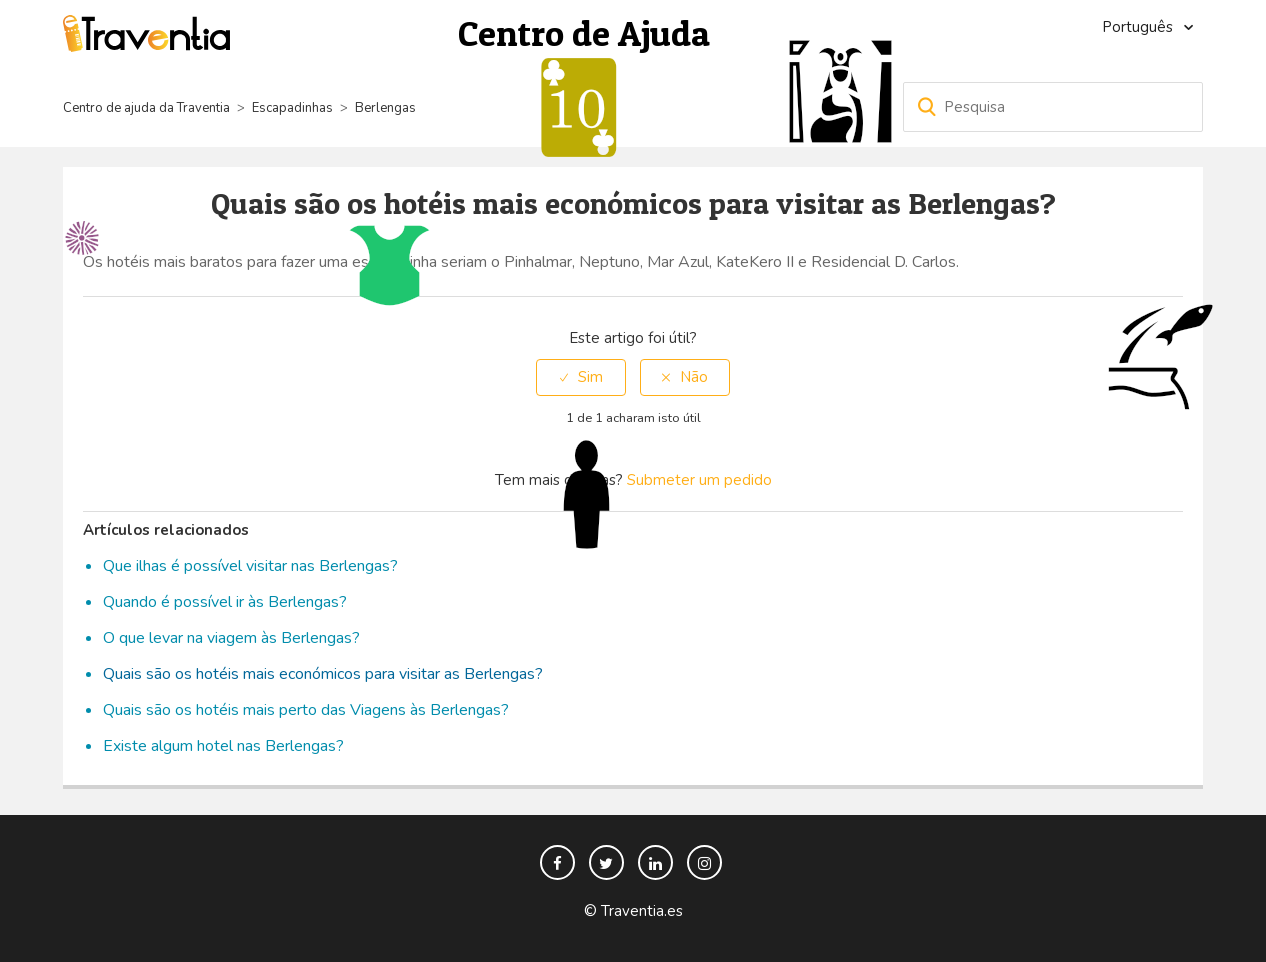  I want to click on the high priestess tarot card, so click(840, 91).